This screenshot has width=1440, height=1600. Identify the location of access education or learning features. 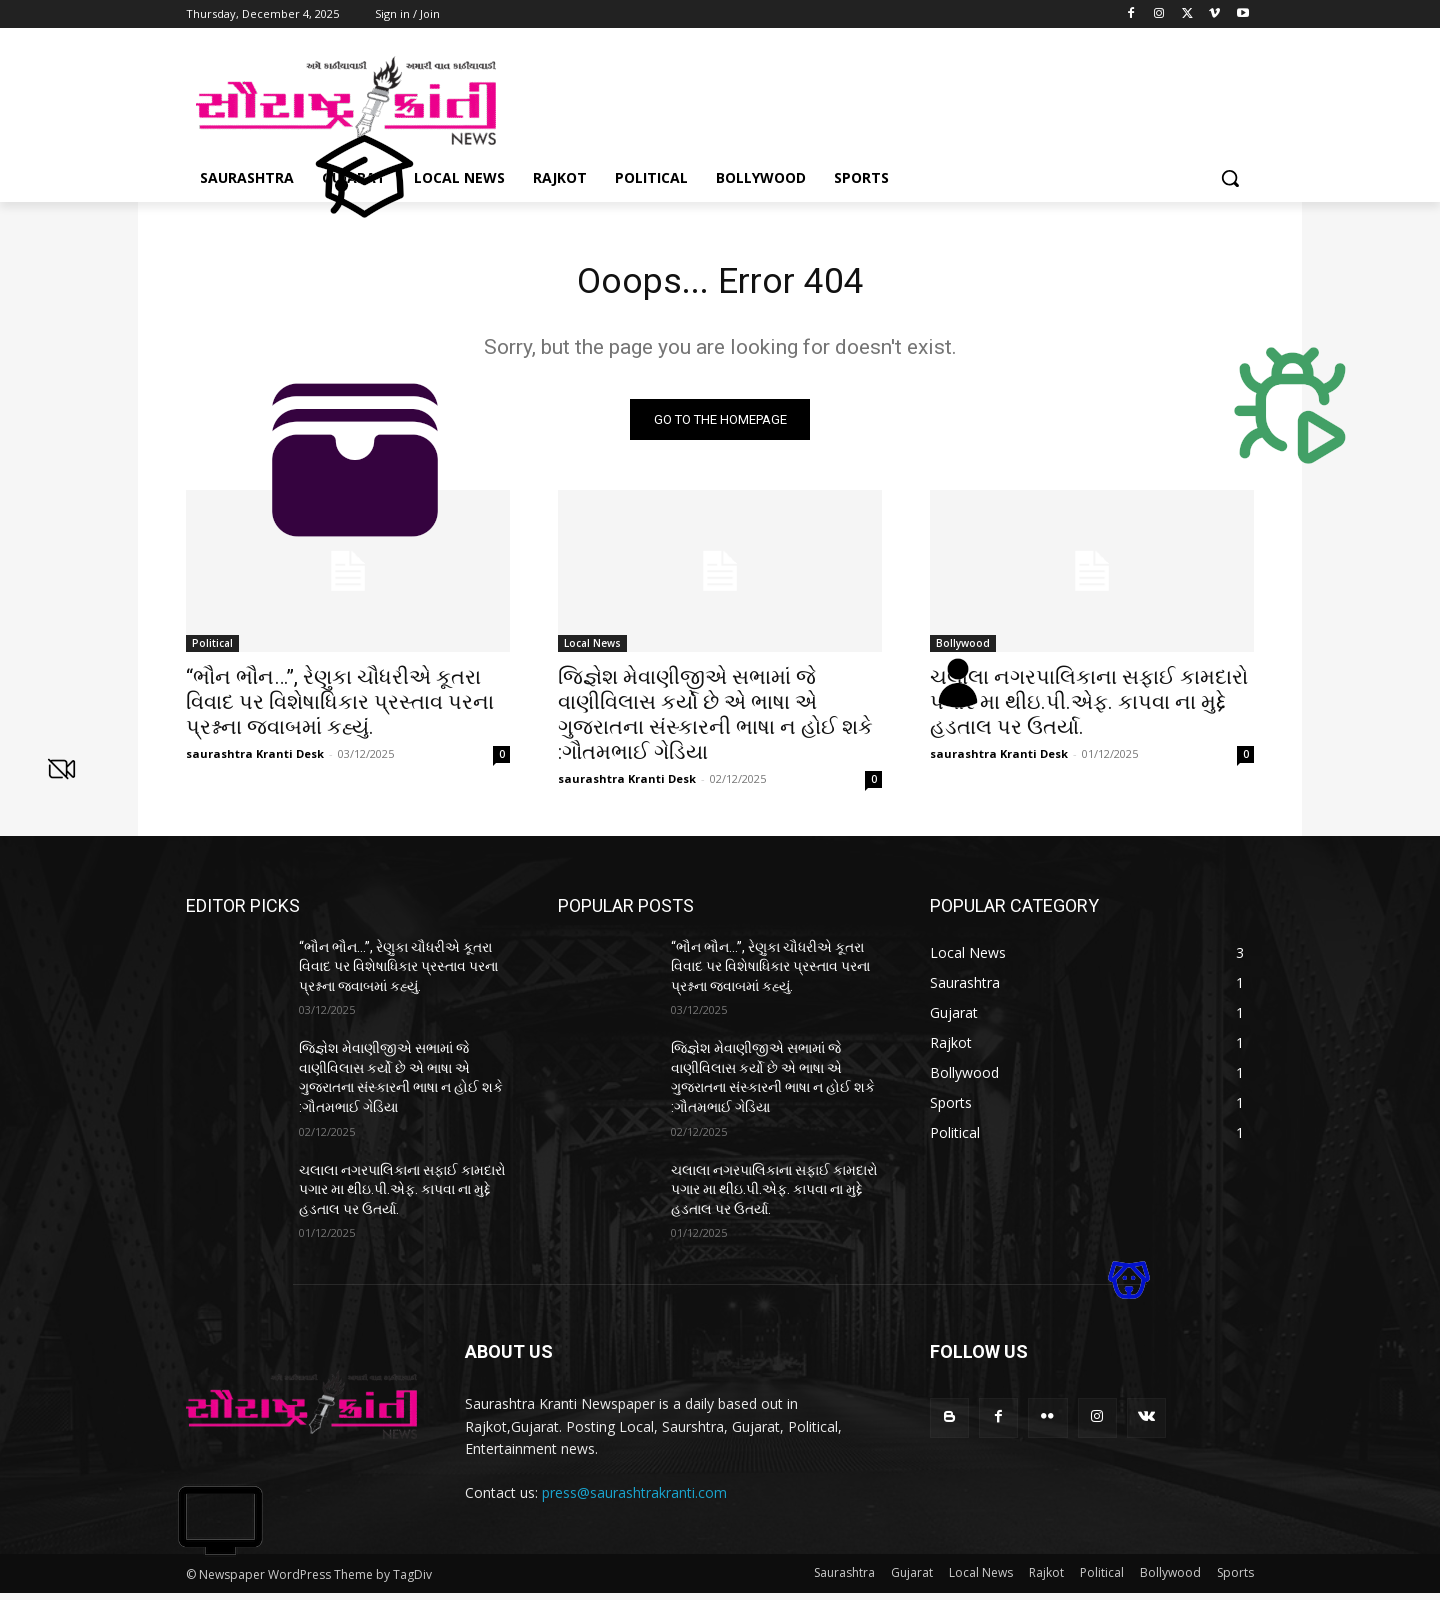
(364, 175).